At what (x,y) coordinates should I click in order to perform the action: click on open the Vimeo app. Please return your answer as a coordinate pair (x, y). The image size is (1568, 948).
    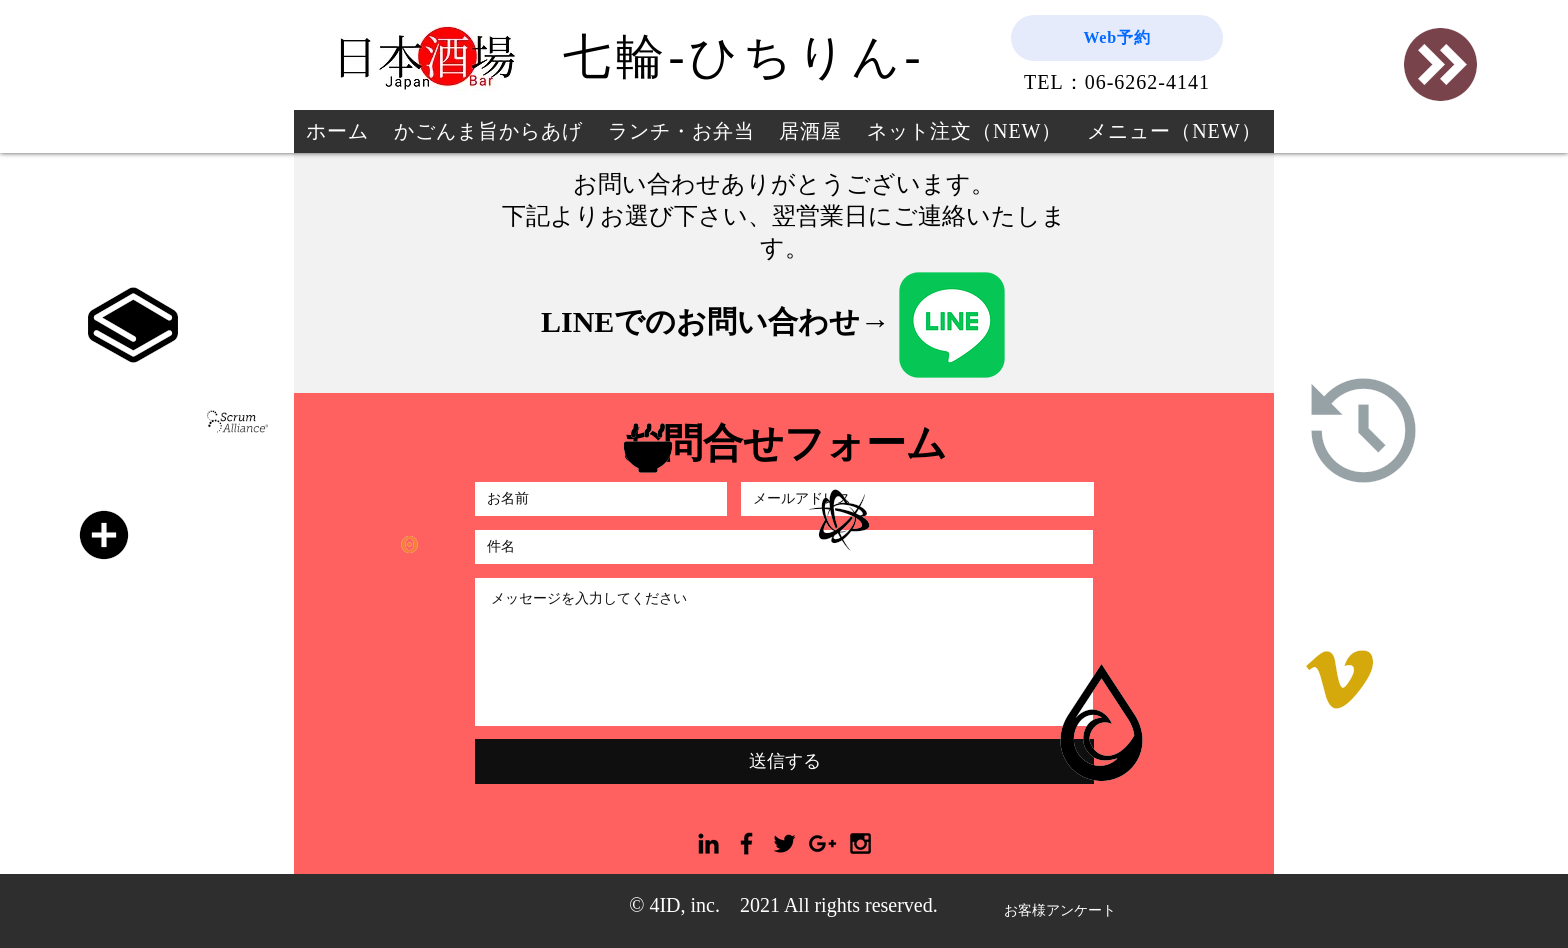
    Looking at the image, I should click on (1339, 679).